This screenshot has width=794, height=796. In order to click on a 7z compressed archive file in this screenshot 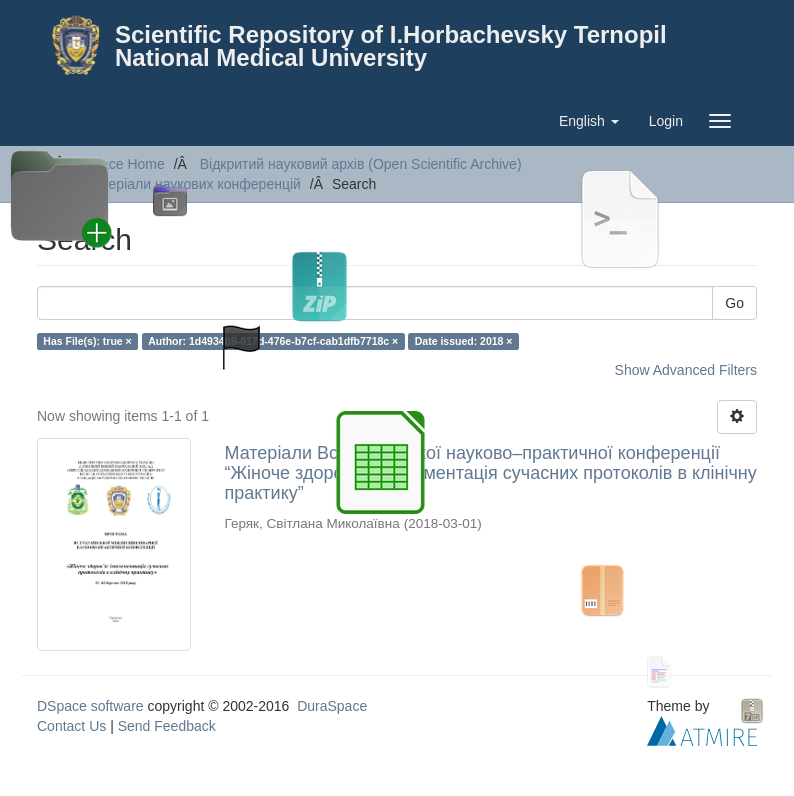, I will do `click(752, 711)`.